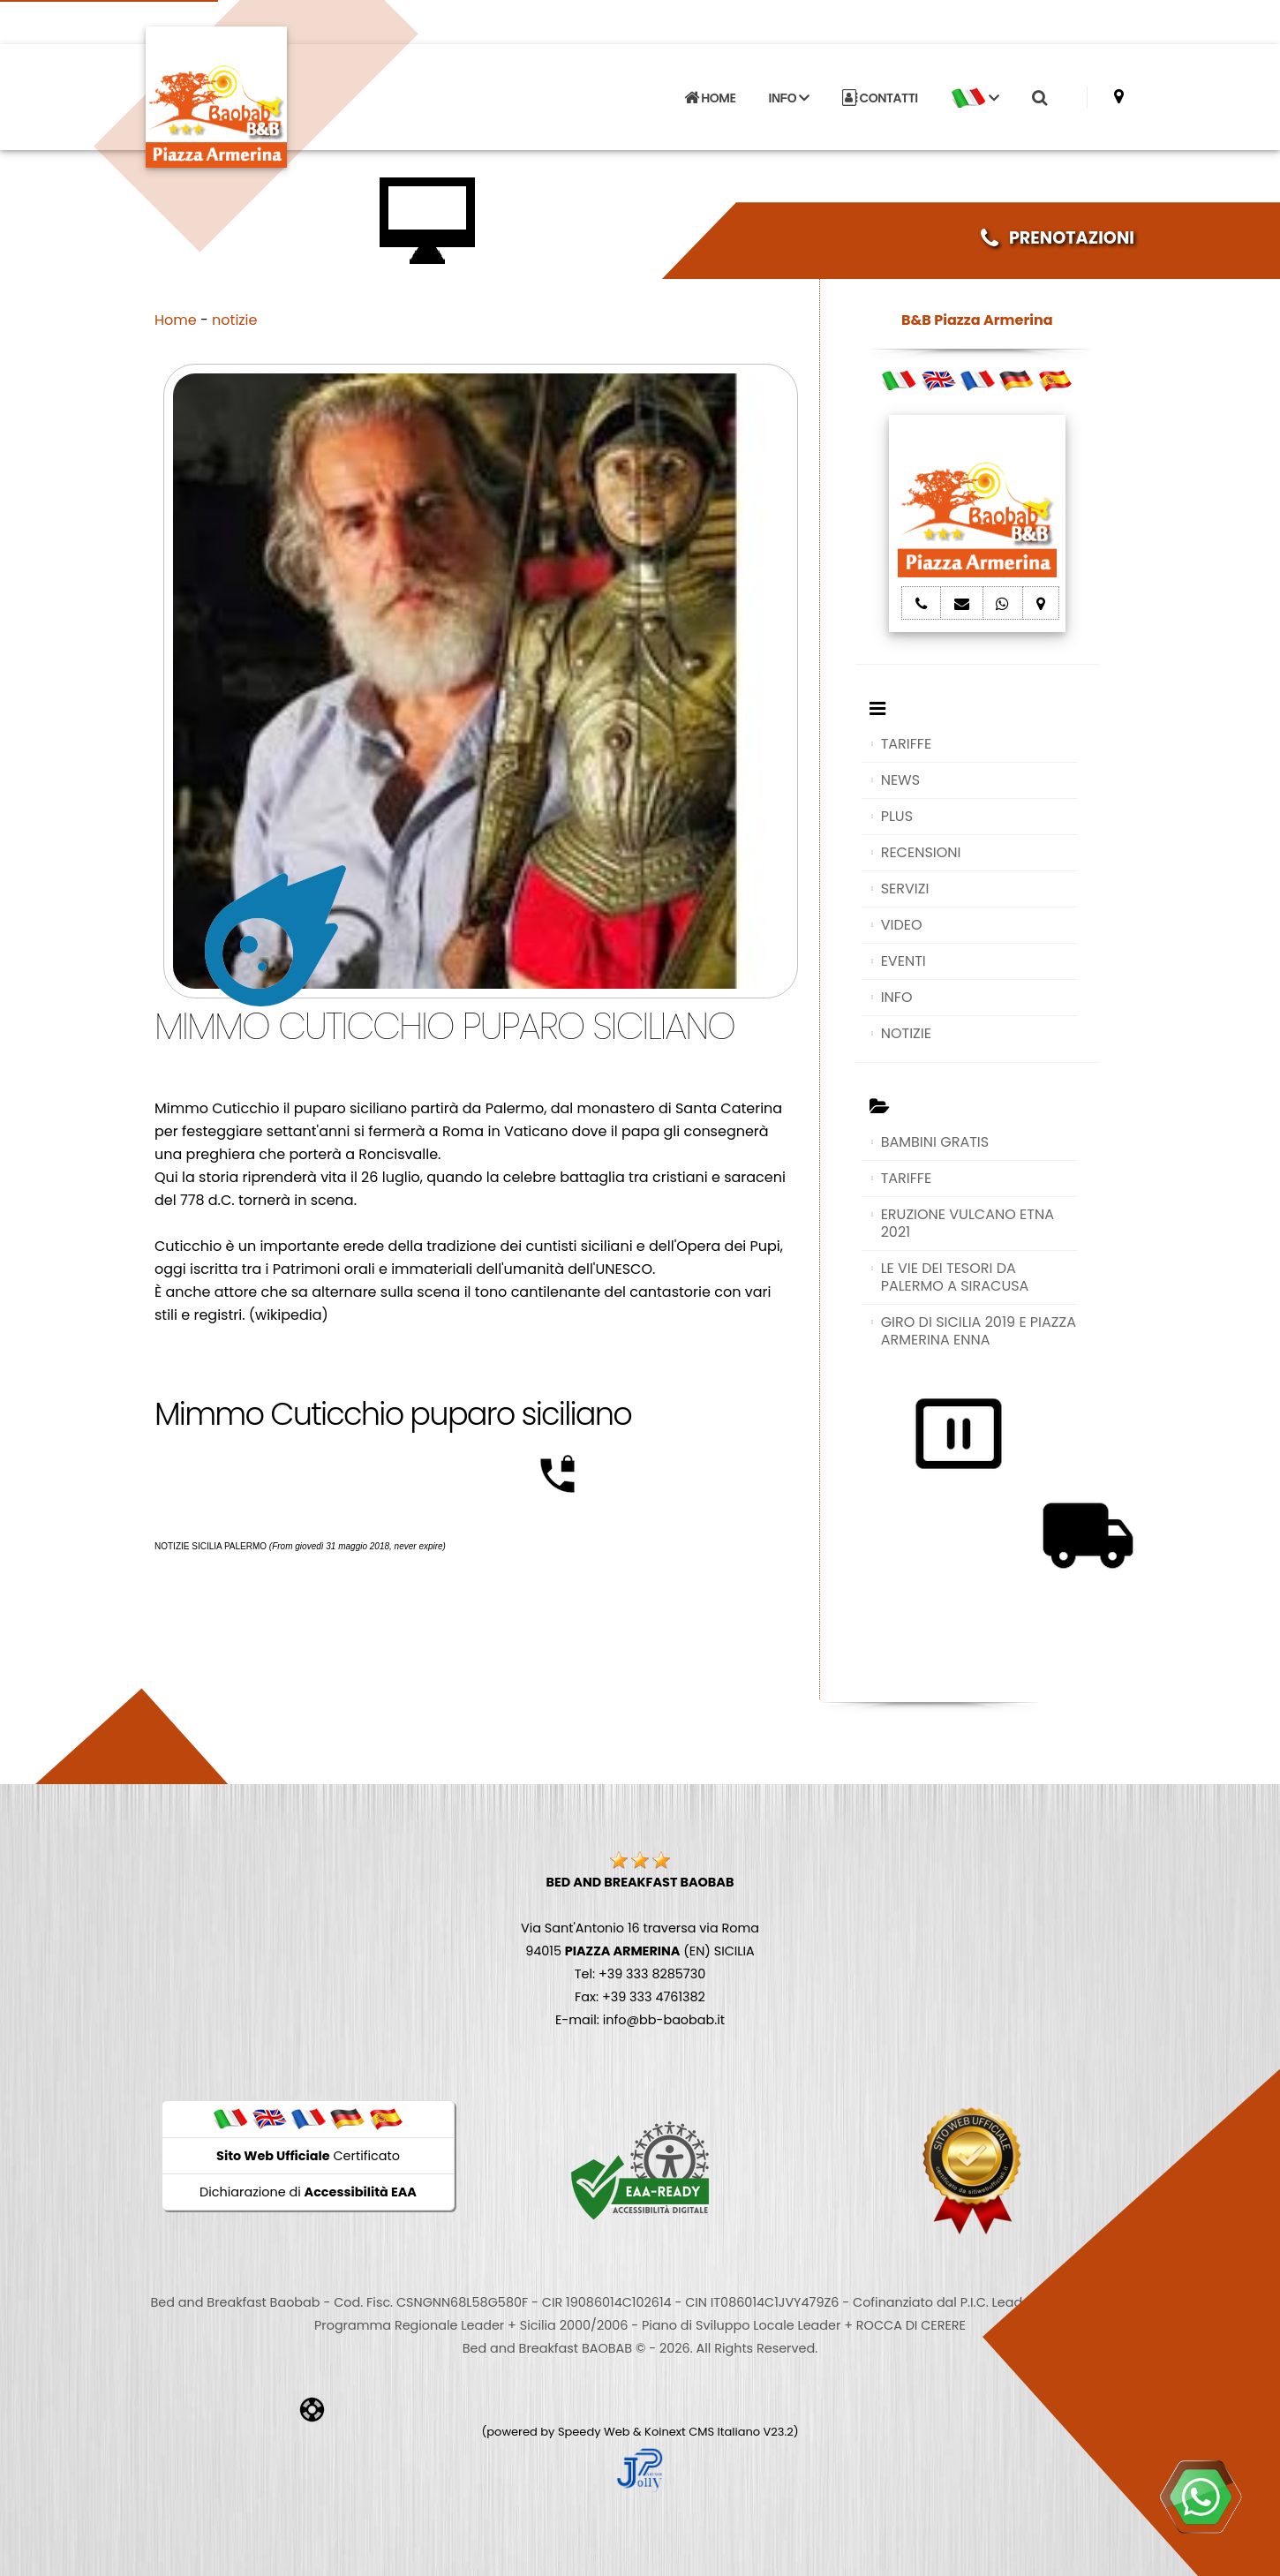 This screenshot has height=2576, width=1280. I want to click on indicates phone is locked during a call, so click(557, 1475).